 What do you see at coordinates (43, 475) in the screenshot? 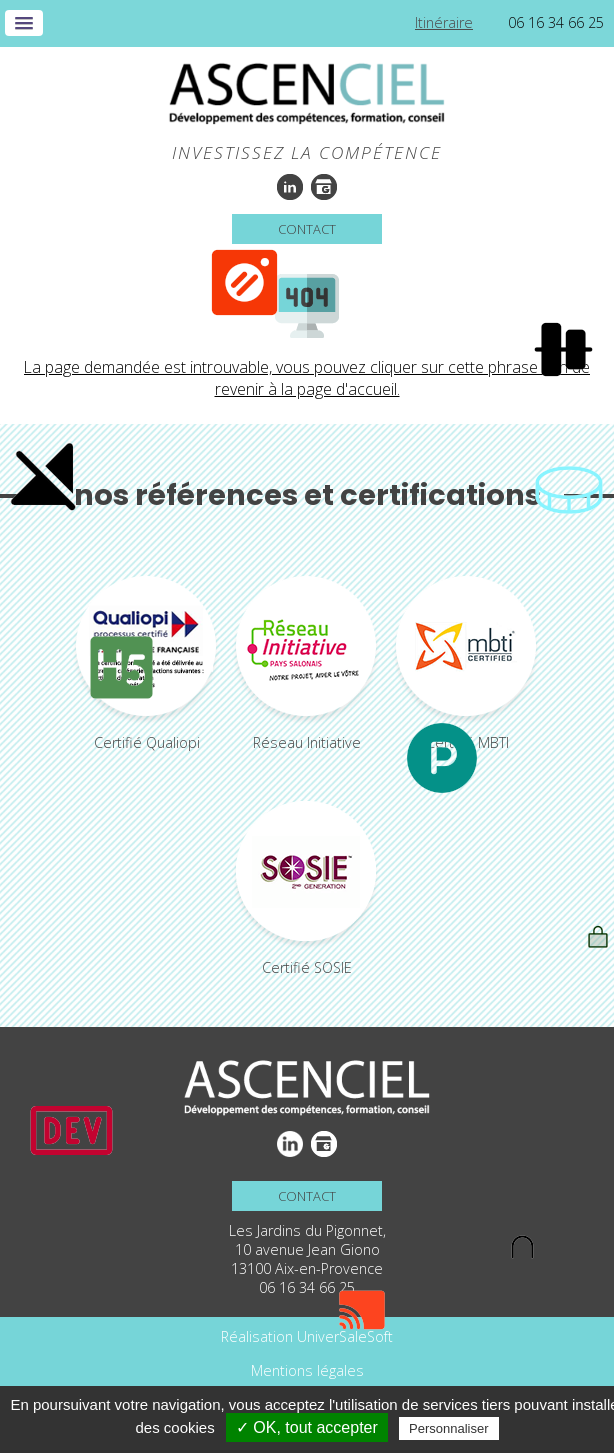
I see `indicates no cellular signal or mobile data unavailable` at bounding box center [43, 475].